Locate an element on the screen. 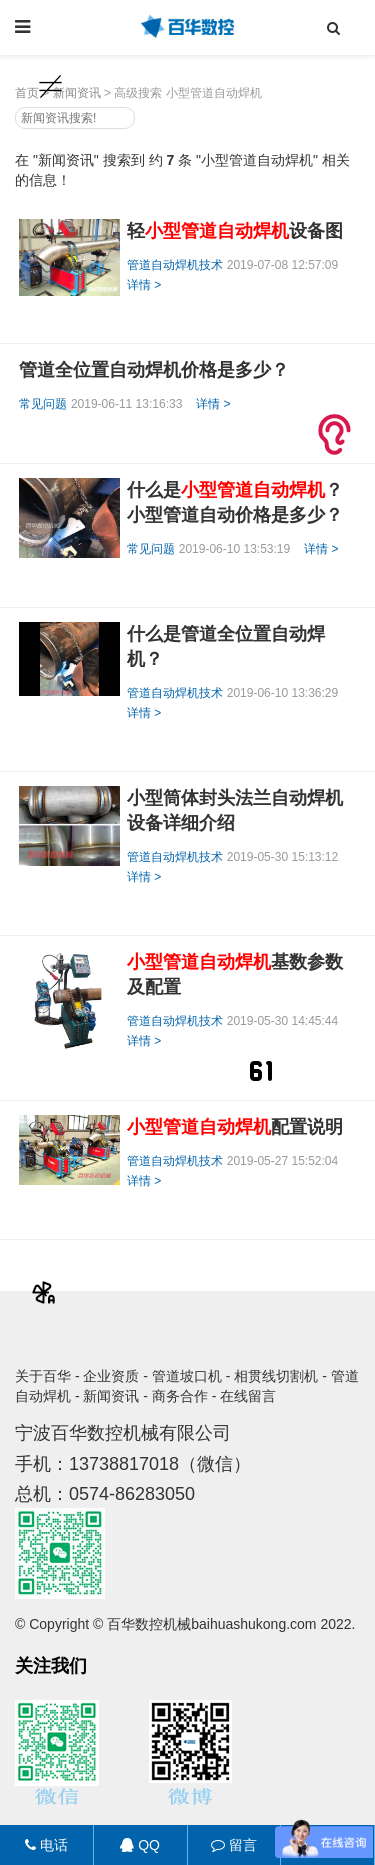 The width and height of the screenshot is (375, 1865). toggle automatic climate control fan is located at coordinates (43, 1292).